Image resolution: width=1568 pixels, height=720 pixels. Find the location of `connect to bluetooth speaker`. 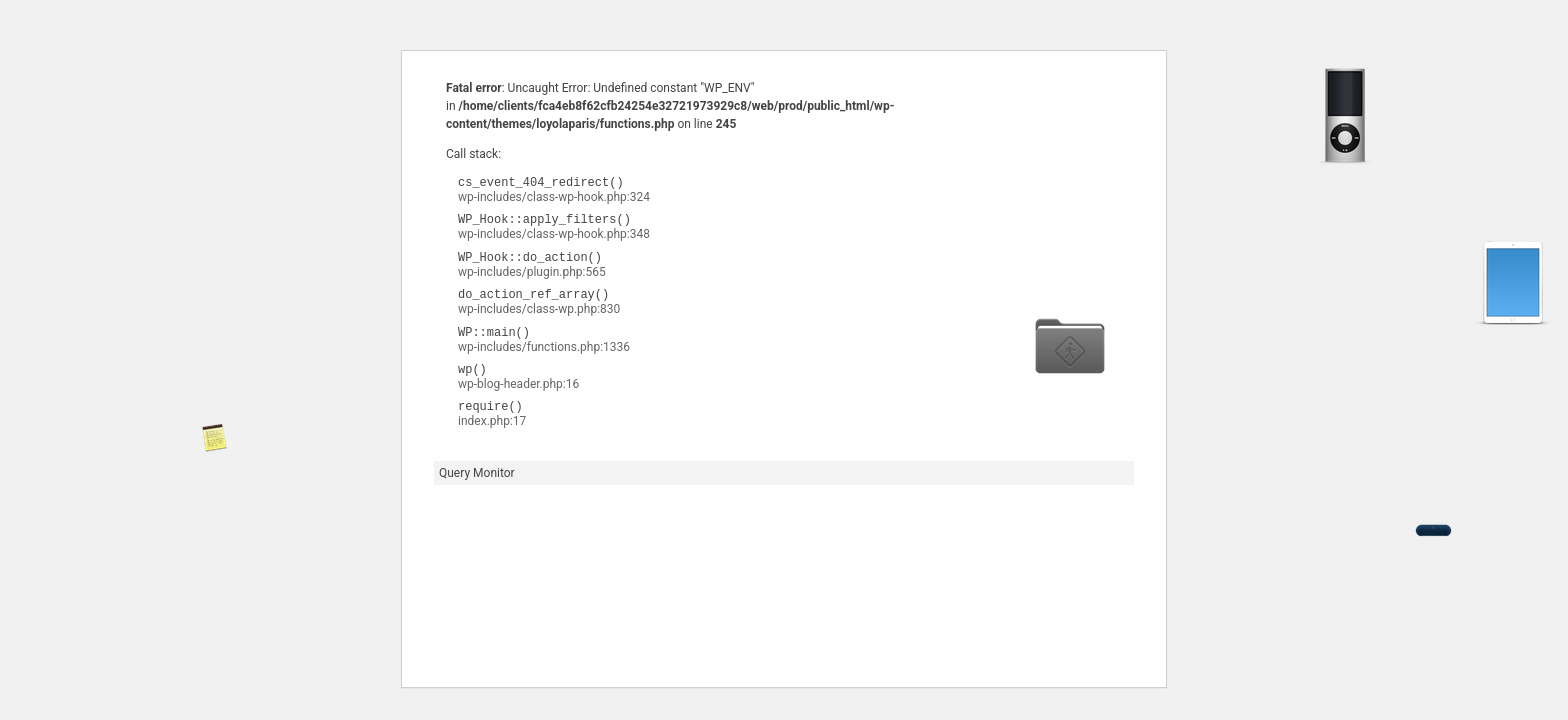

connect to bluetooth speaker is located at coordinates (1433, 530).